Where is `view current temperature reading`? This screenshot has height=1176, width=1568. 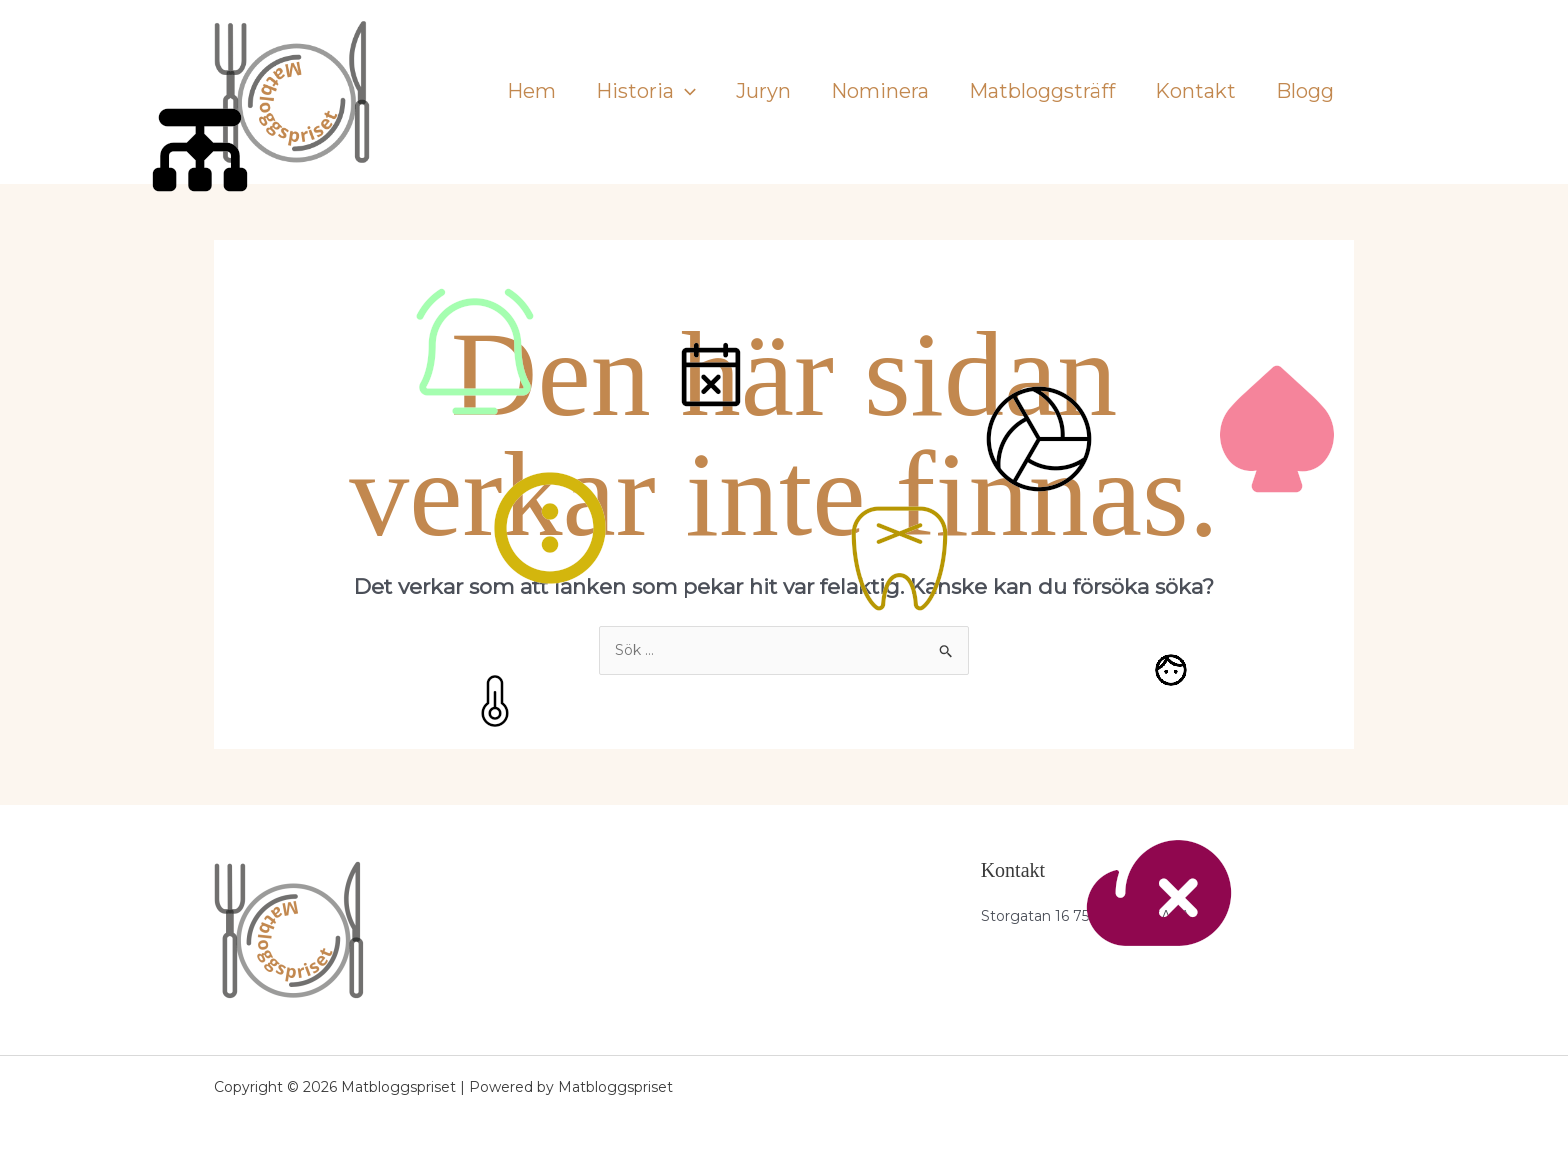
view current temperature reading is located at coordinates (495, 701).